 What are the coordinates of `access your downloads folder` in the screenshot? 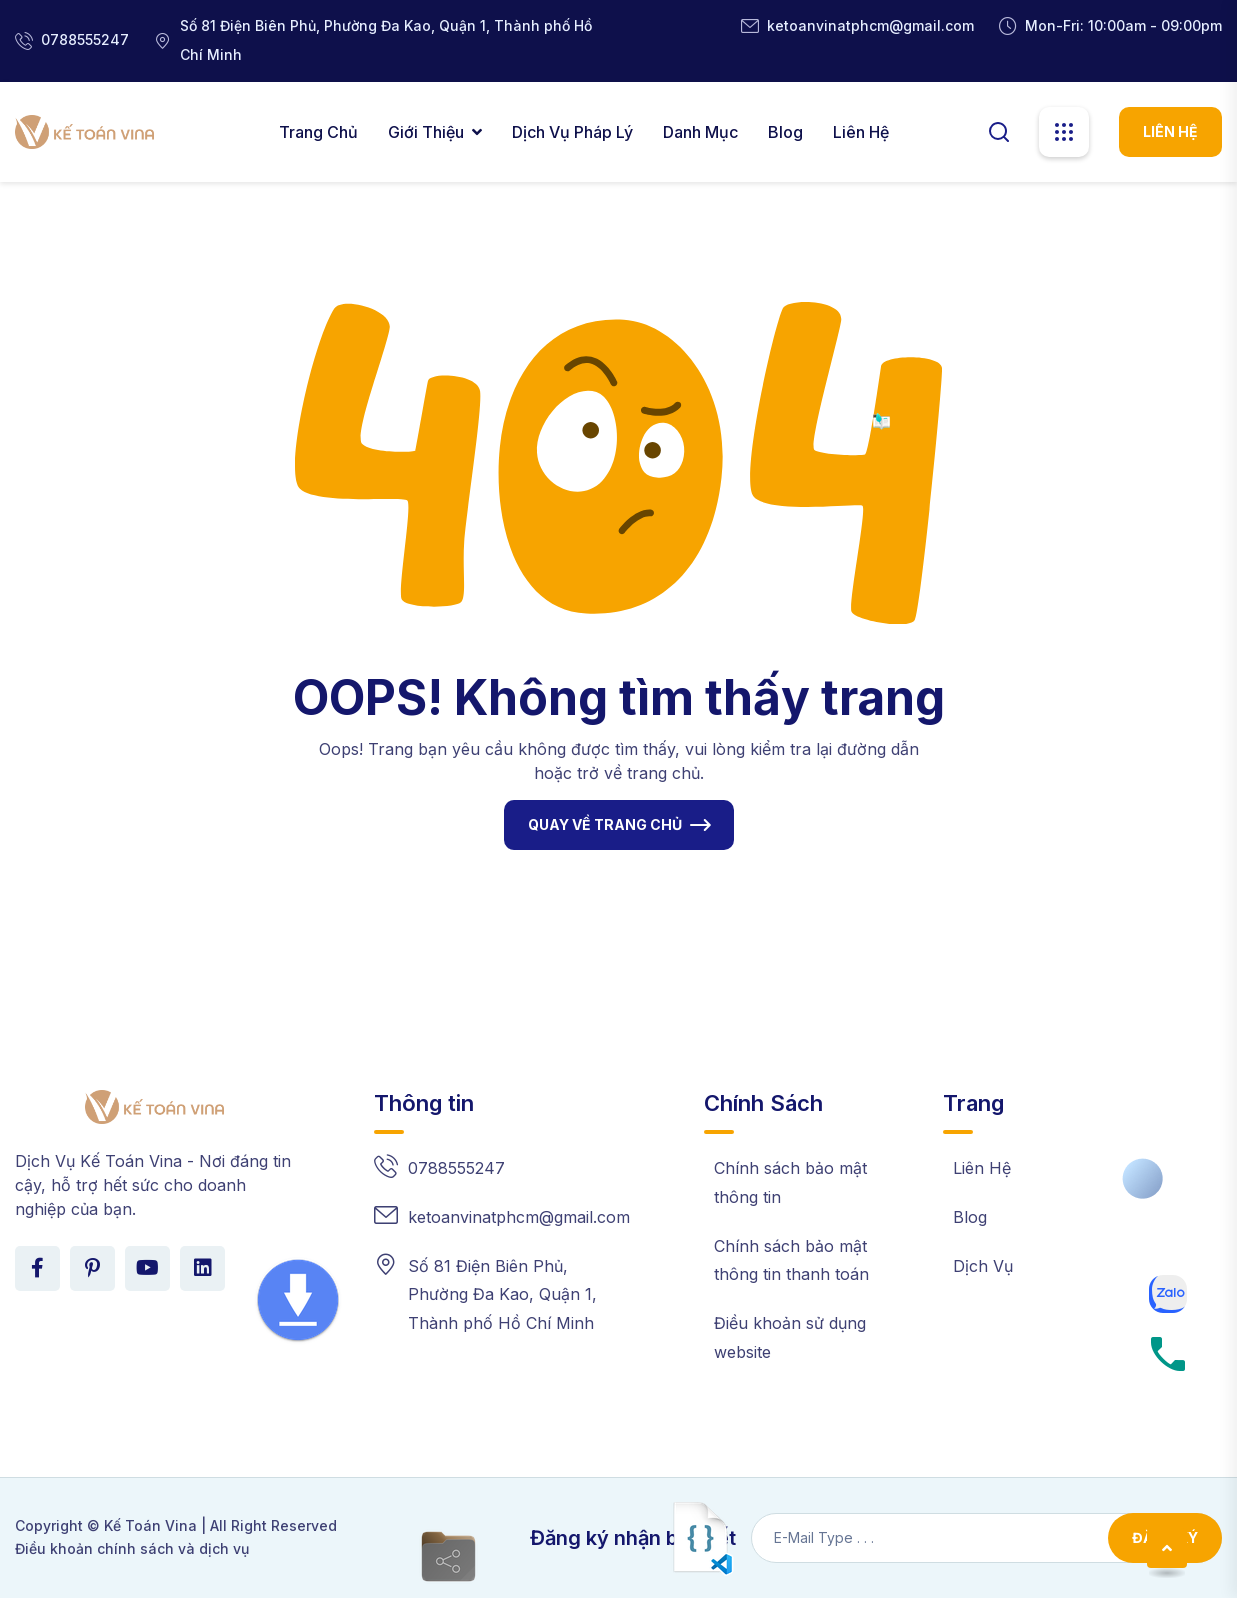 It's located at (298, 1300).